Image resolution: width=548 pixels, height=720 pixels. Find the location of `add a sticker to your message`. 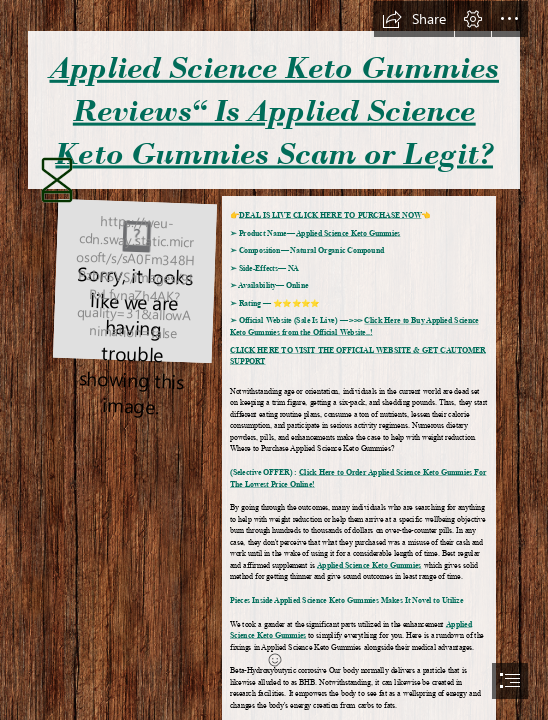

add a sticker to your message is located at coordinates (275, 660).